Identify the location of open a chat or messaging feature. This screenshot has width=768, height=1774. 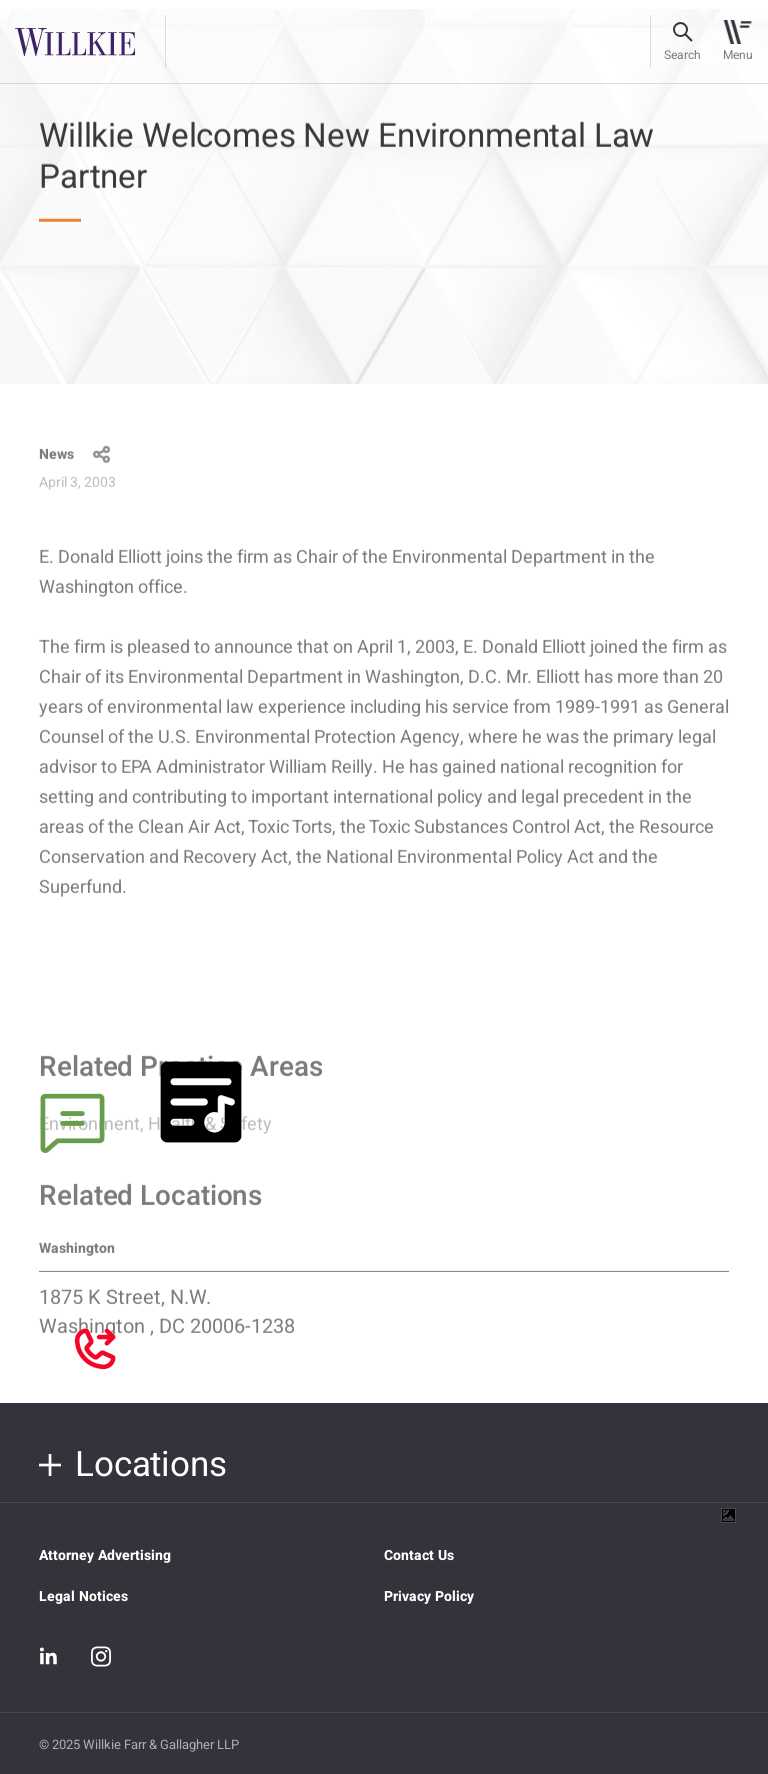
(72, 1118).